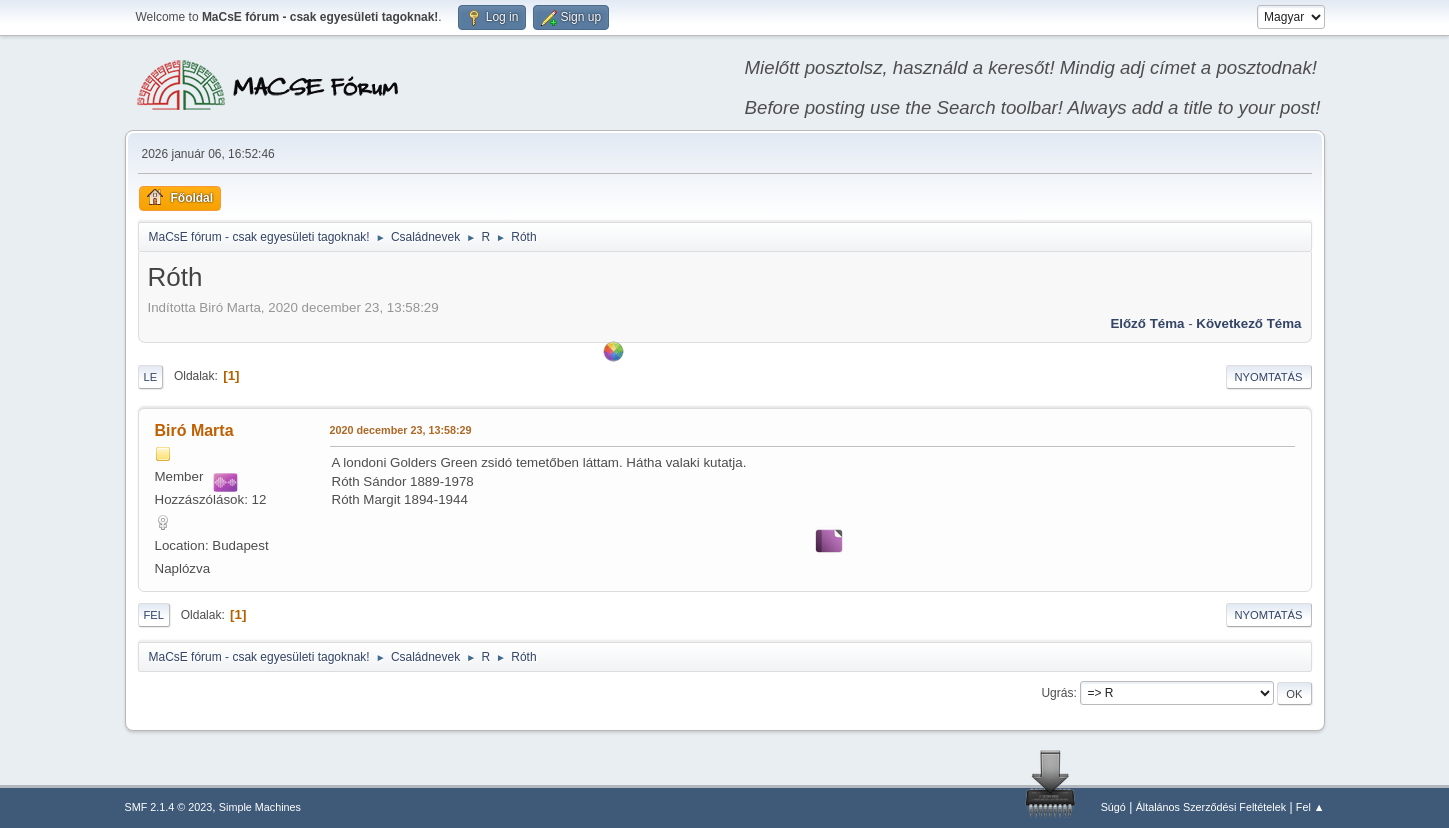  I want to click on open the audio recorder app, so click(225, 482).